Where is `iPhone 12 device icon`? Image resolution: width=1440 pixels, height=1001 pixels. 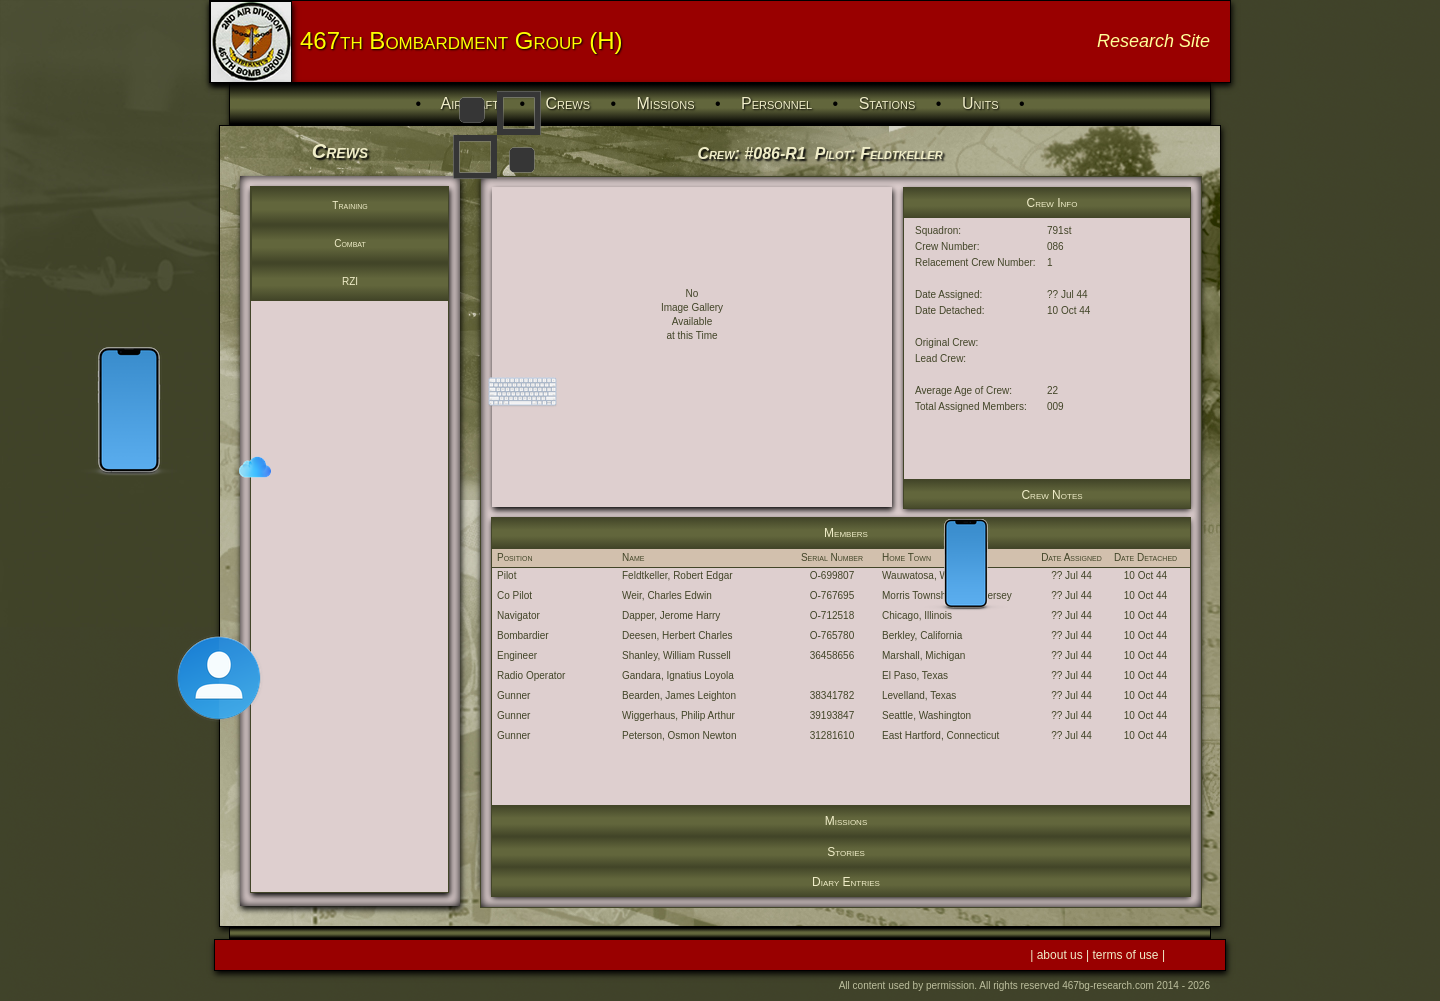
iPhone 12 device icon is located at coordinates (966, 565).